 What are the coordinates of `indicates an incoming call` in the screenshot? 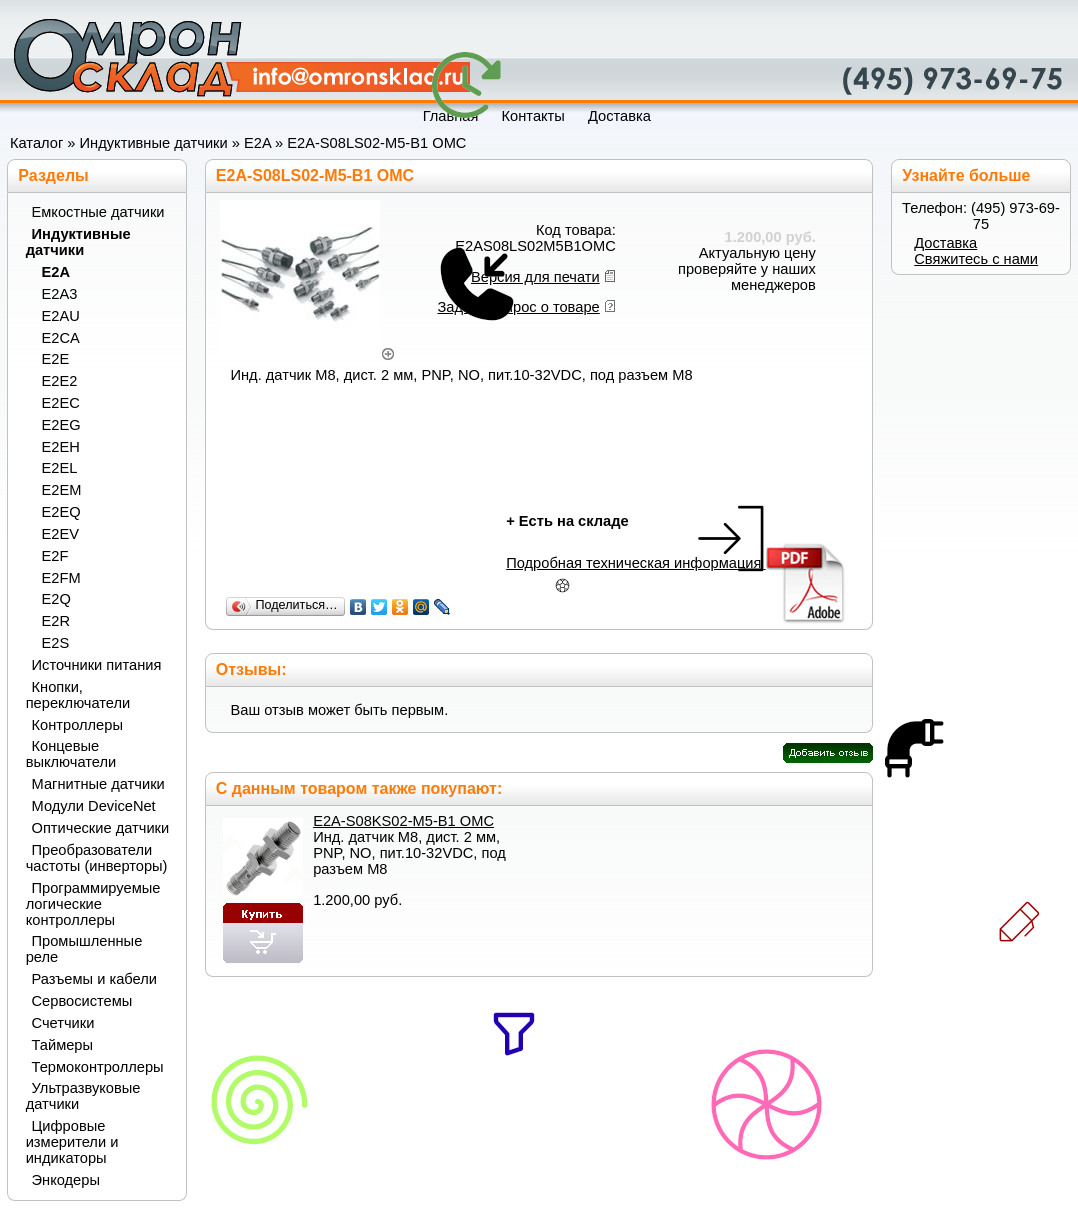 It's located at (478, 282).